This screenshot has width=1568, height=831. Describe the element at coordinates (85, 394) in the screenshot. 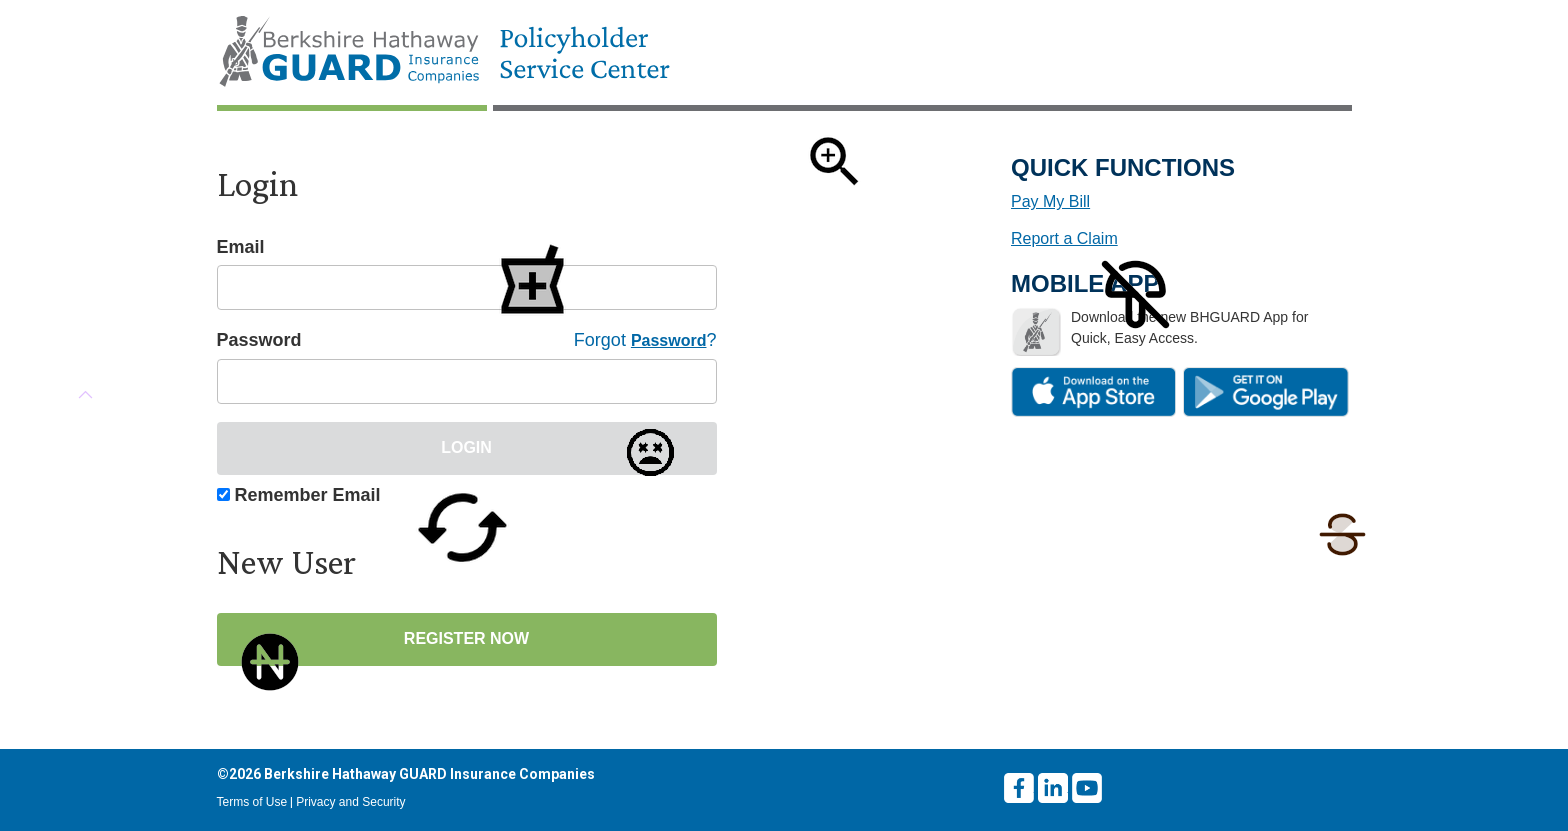

I see `collapse an expanded section` at that location.